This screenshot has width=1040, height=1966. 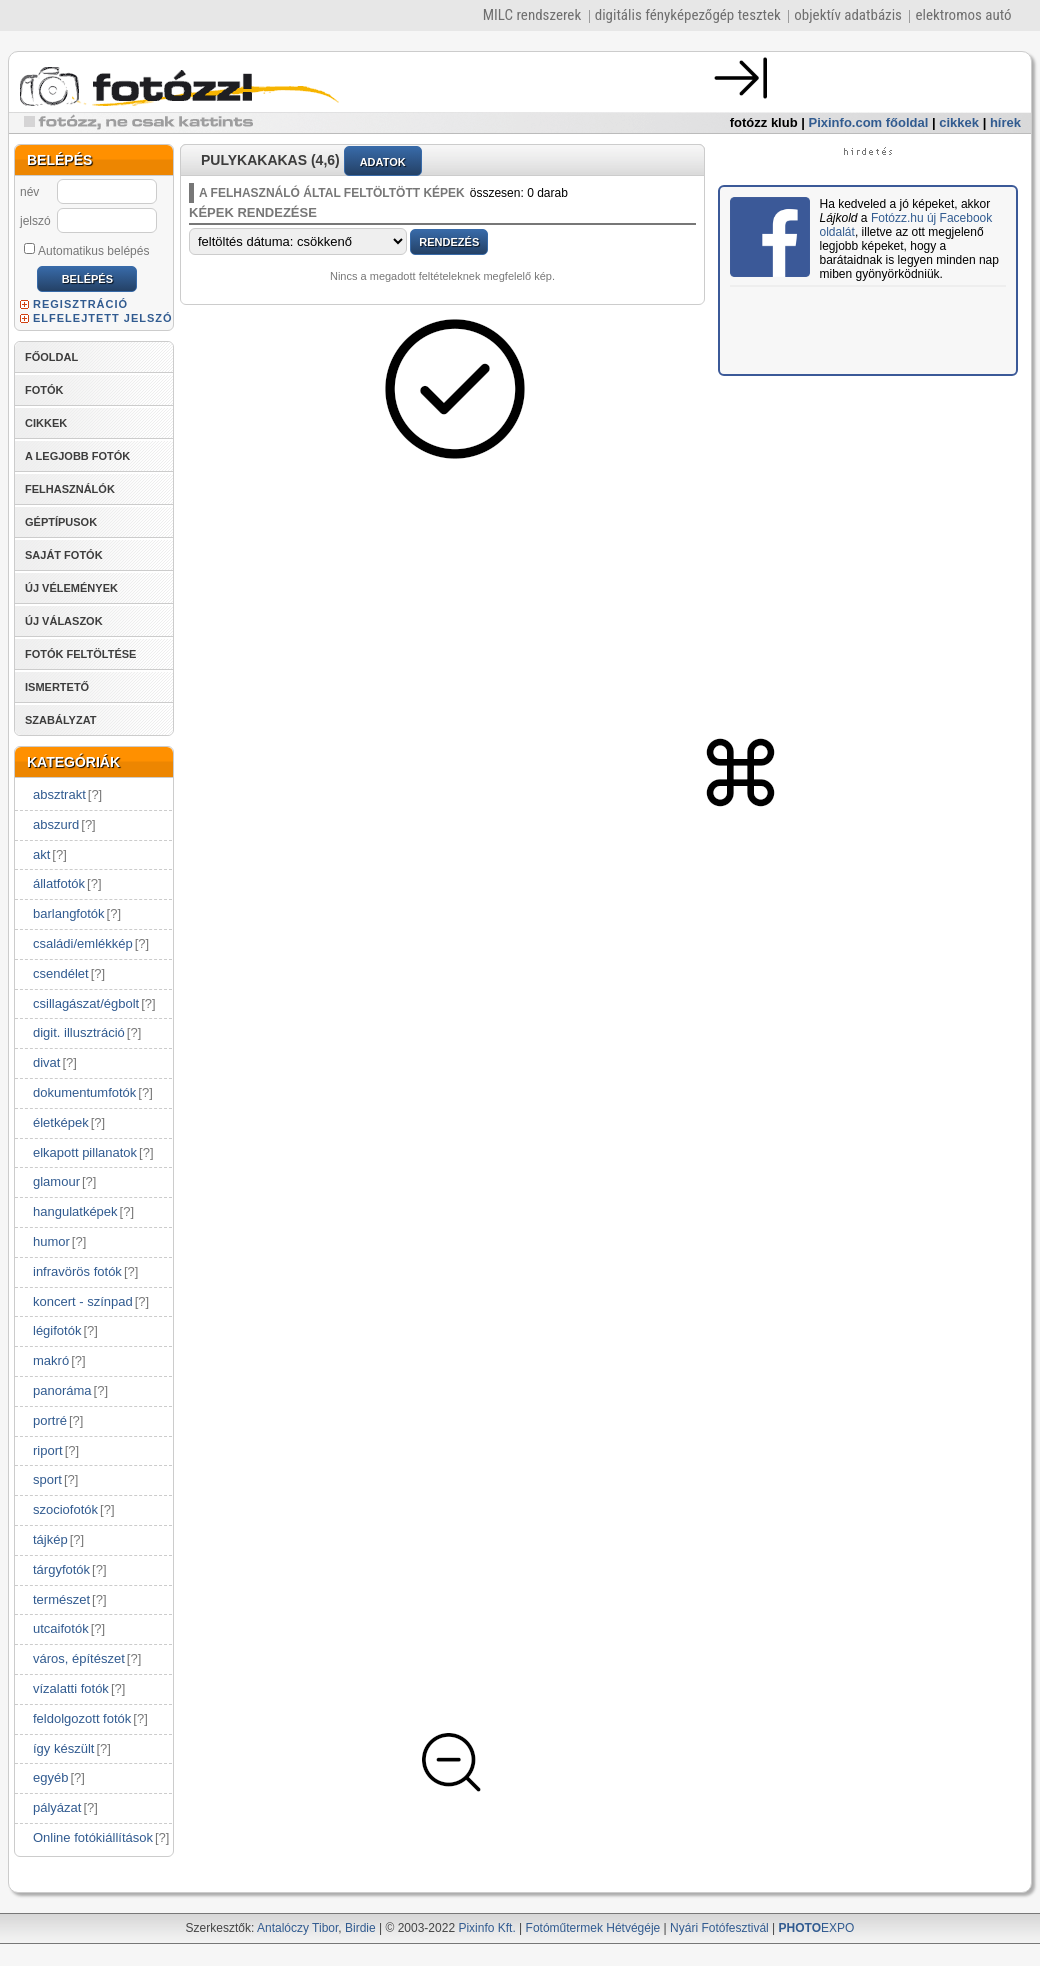 What do you see at coordinates (455, 389) in the screenshot?
I see `indicates successful completion of an action` at bounding box center [455, 389].